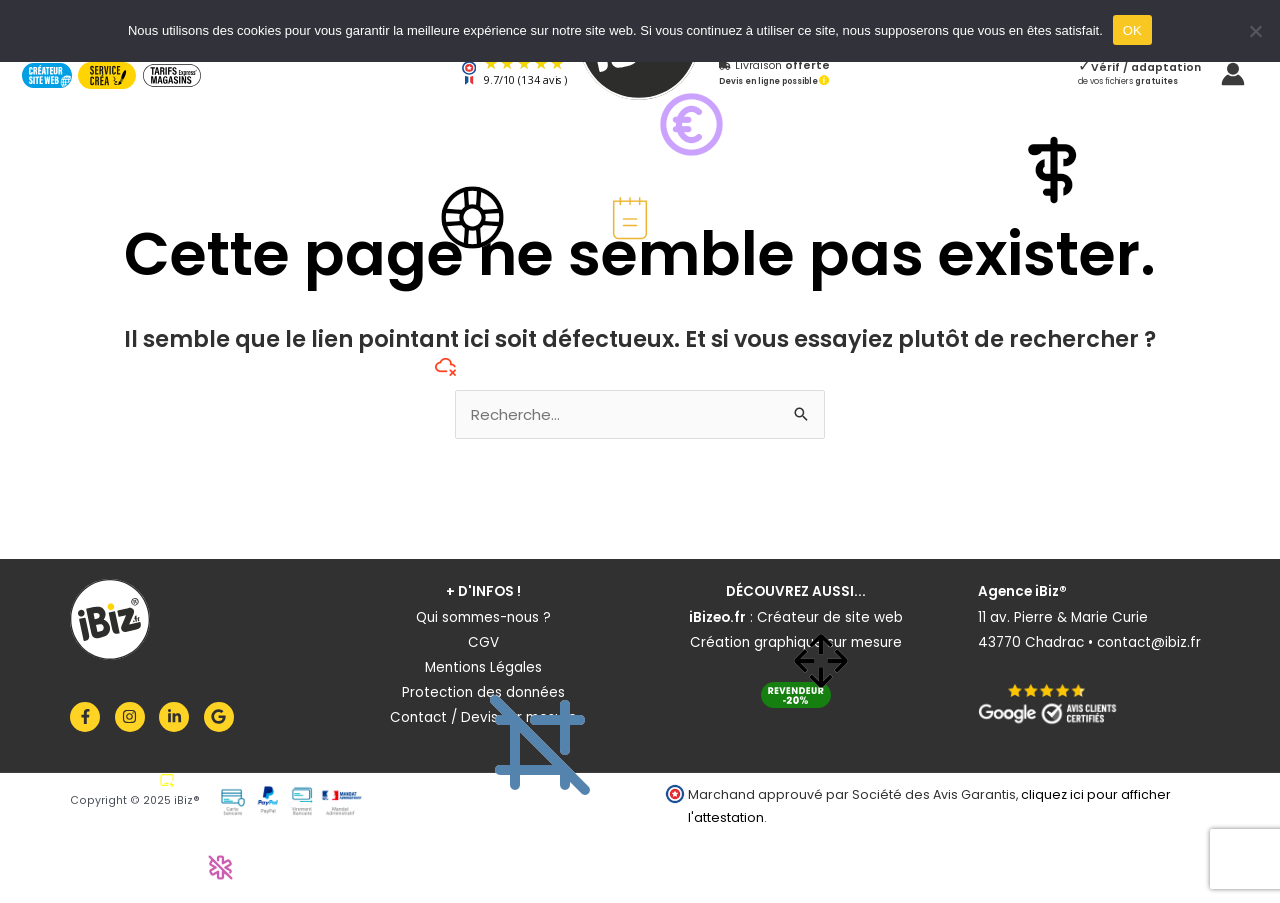  Describe the element at coordinates (821, 663) in the screenshot. I see `move or reposition an element` at that location.